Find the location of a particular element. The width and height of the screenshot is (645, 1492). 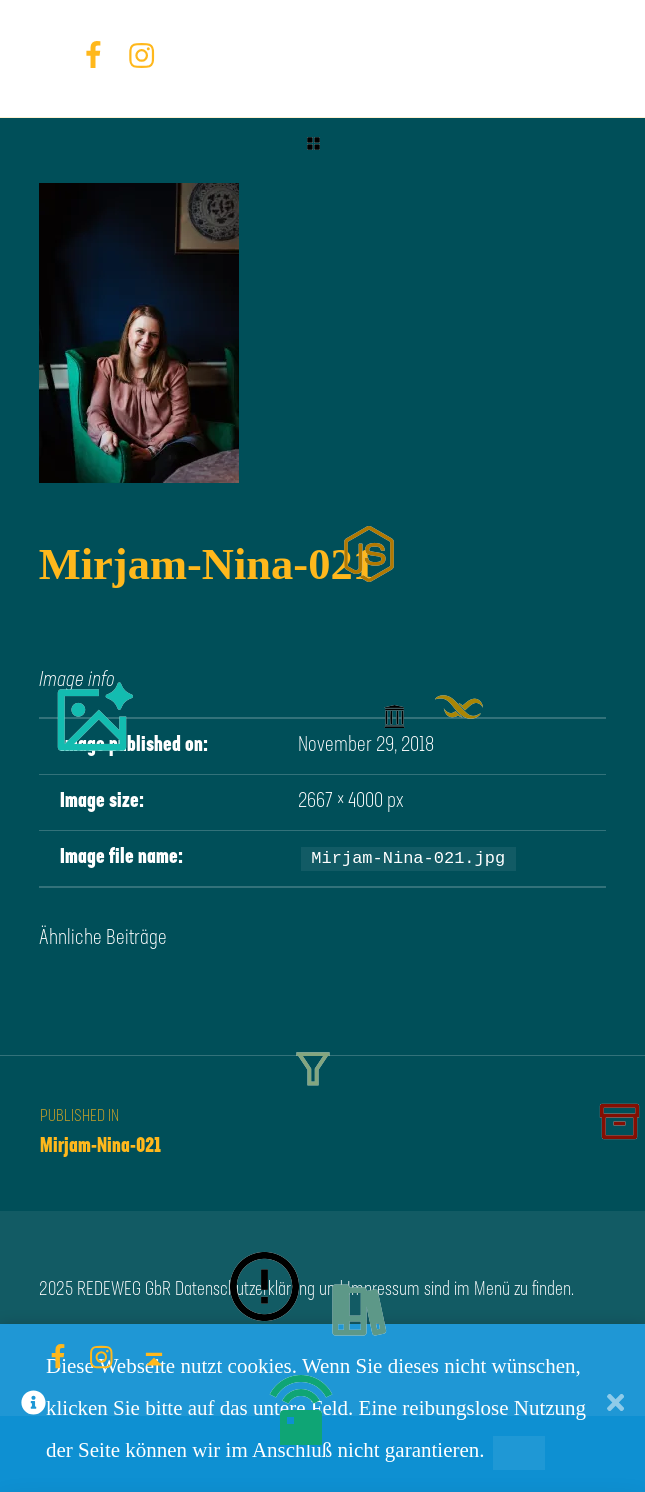

Node.js runtime environment logo is located at coordinates (369, 554).